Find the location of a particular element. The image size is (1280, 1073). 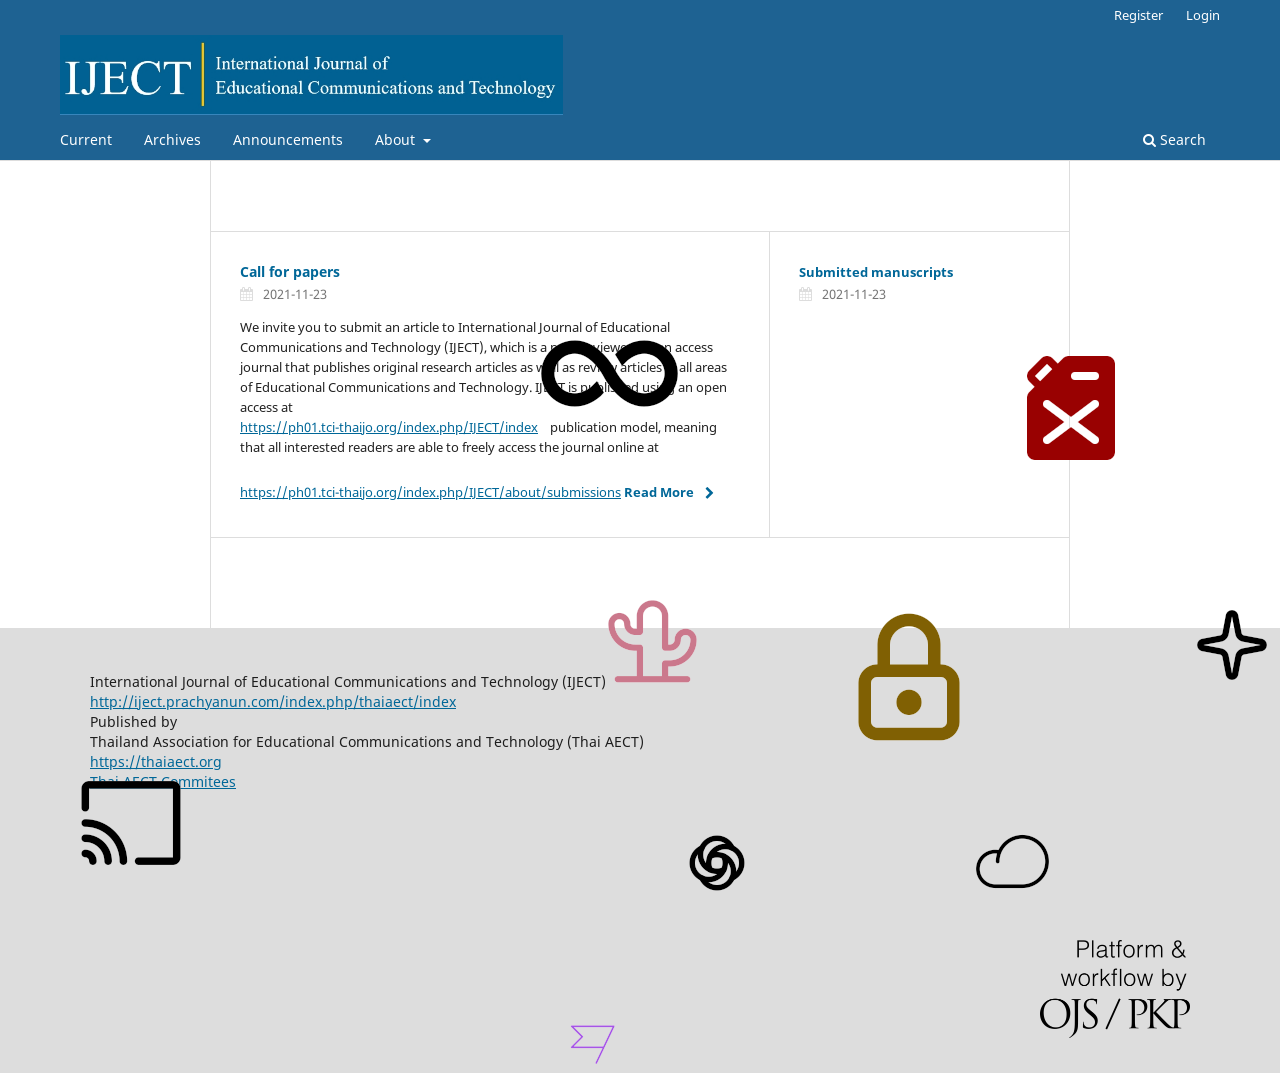

indicates AI-generated or enhanced content is located at coordinates (1232, 645).